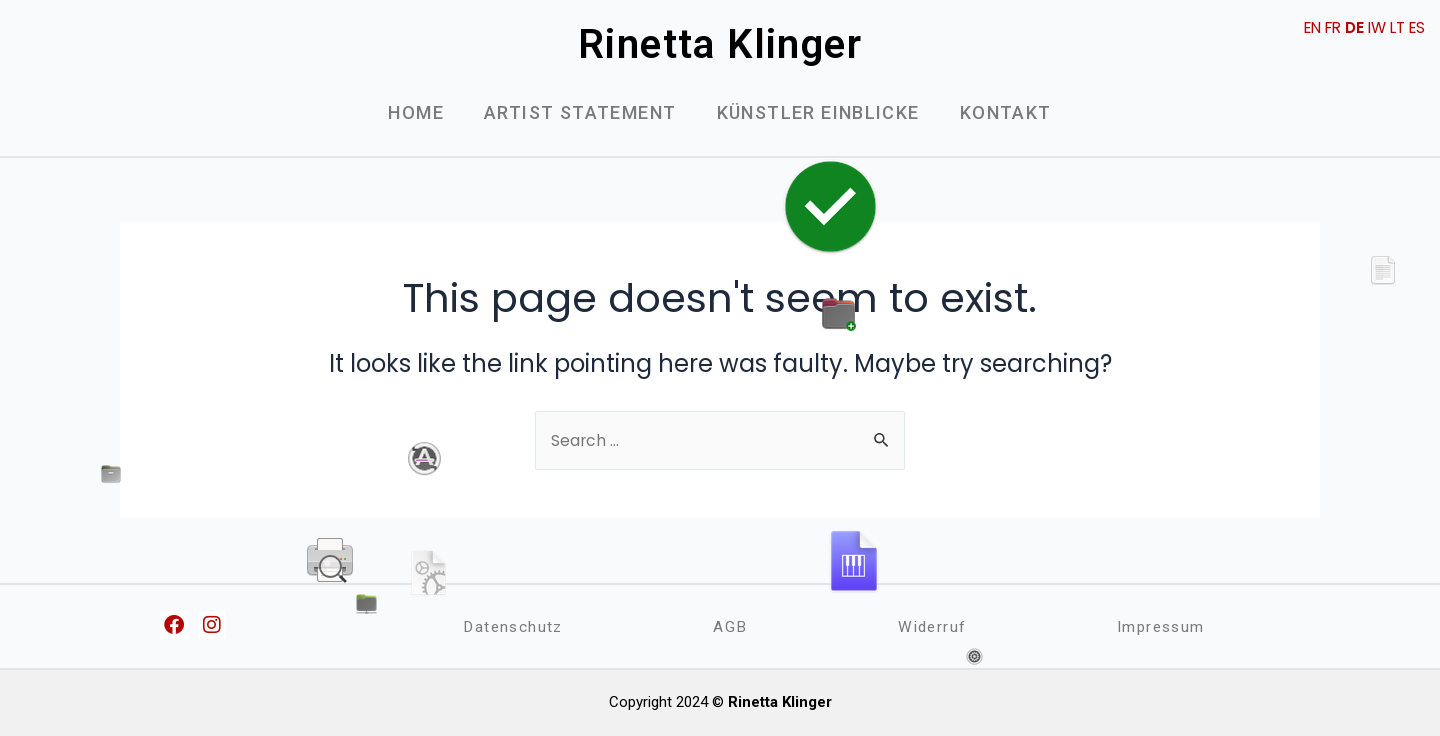 Image resolution: width=1440 pixels, height=736 pixels. What do you see at coordinates (111, 474) in the screenshot?
I see `open the file manager application` at bounding box center [111, 474].